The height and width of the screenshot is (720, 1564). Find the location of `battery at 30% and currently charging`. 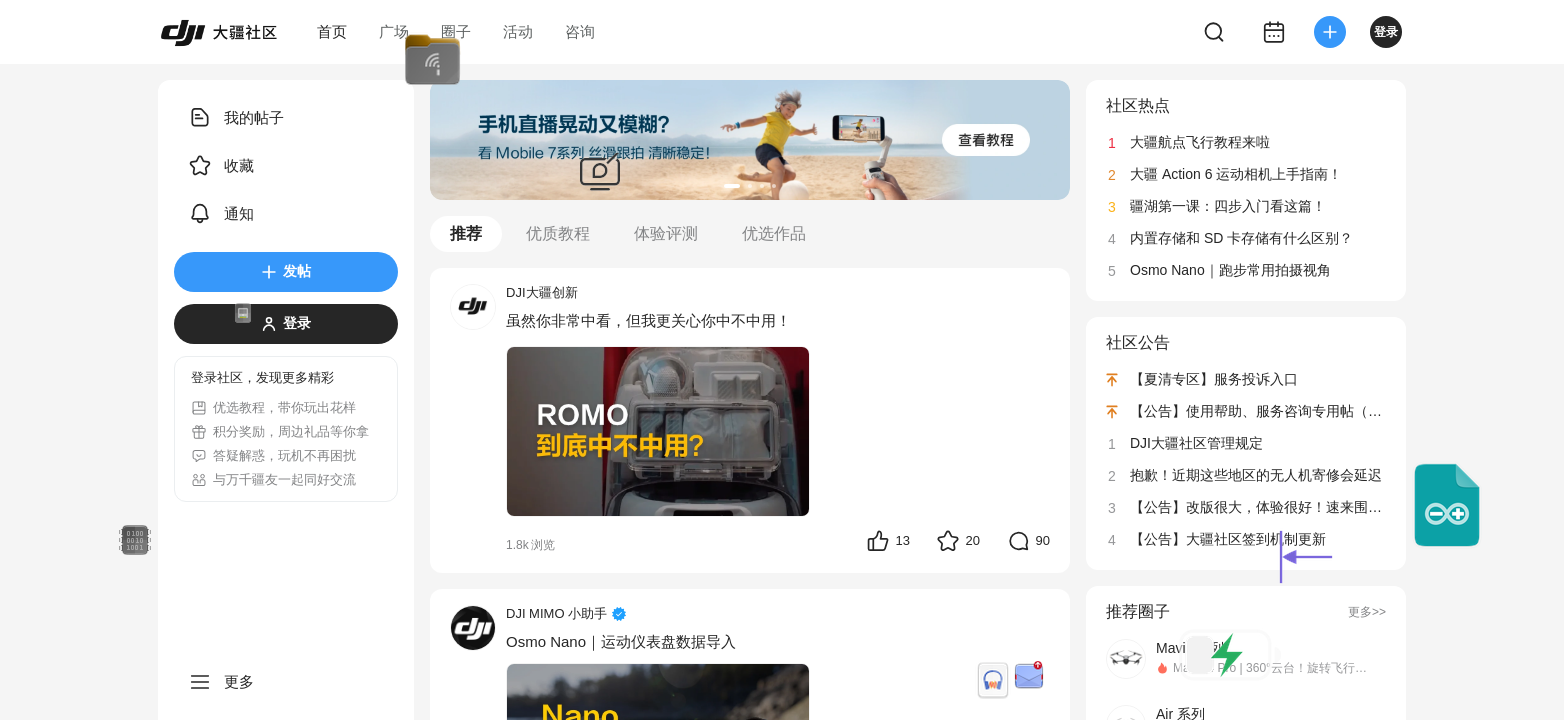

battery at 30% and currently charging is located at coordinates (1230, 655).